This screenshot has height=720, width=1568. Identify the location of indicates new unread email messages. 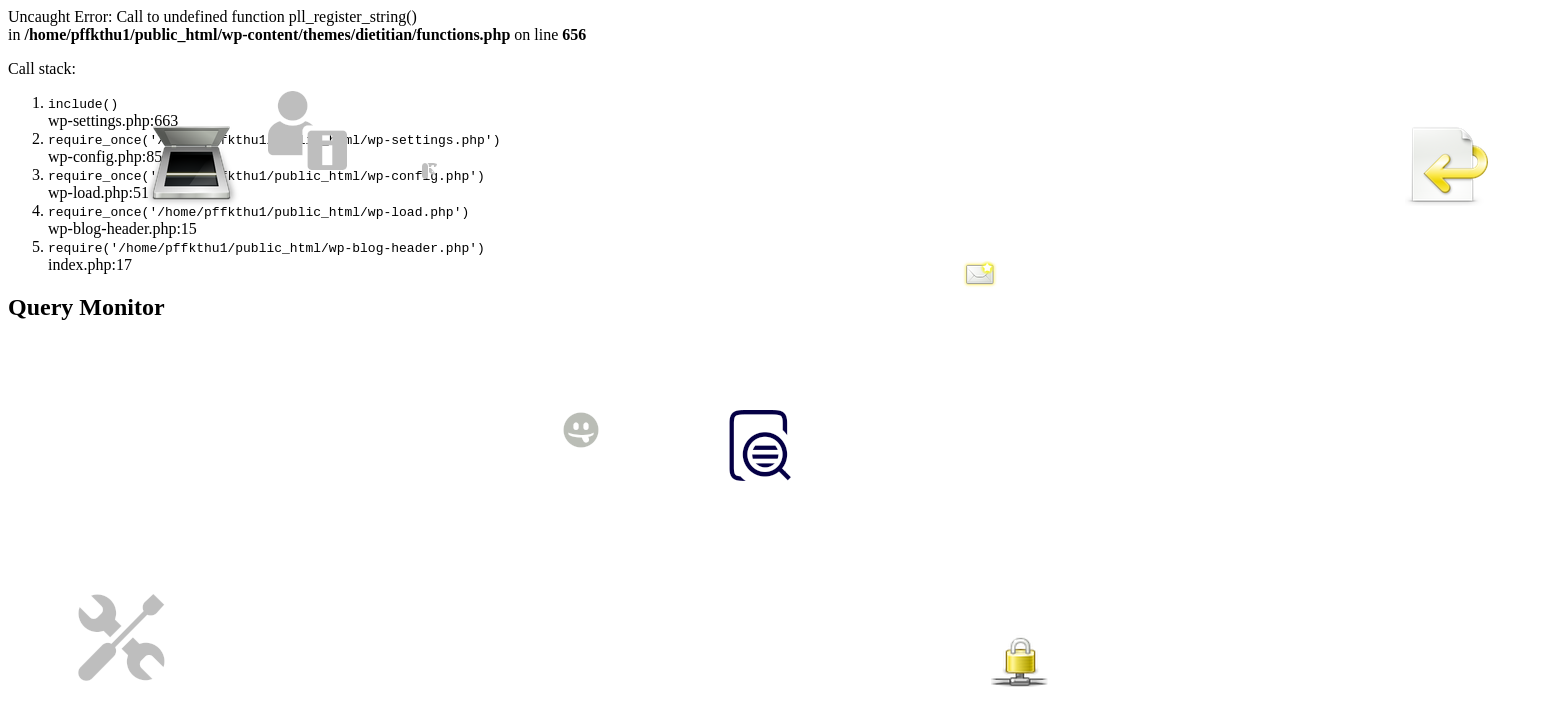
(979, 274).